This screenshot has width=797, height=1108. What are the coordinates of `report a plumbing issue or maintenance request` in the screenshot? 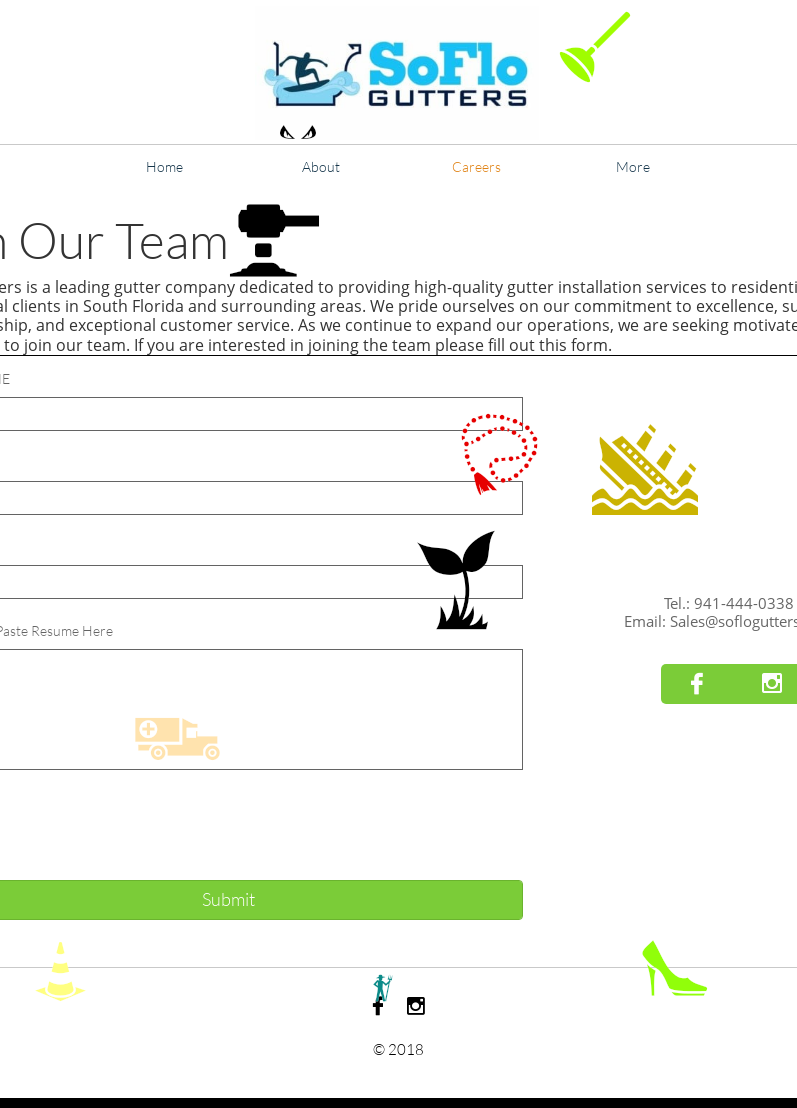 It's located at (595, 47).